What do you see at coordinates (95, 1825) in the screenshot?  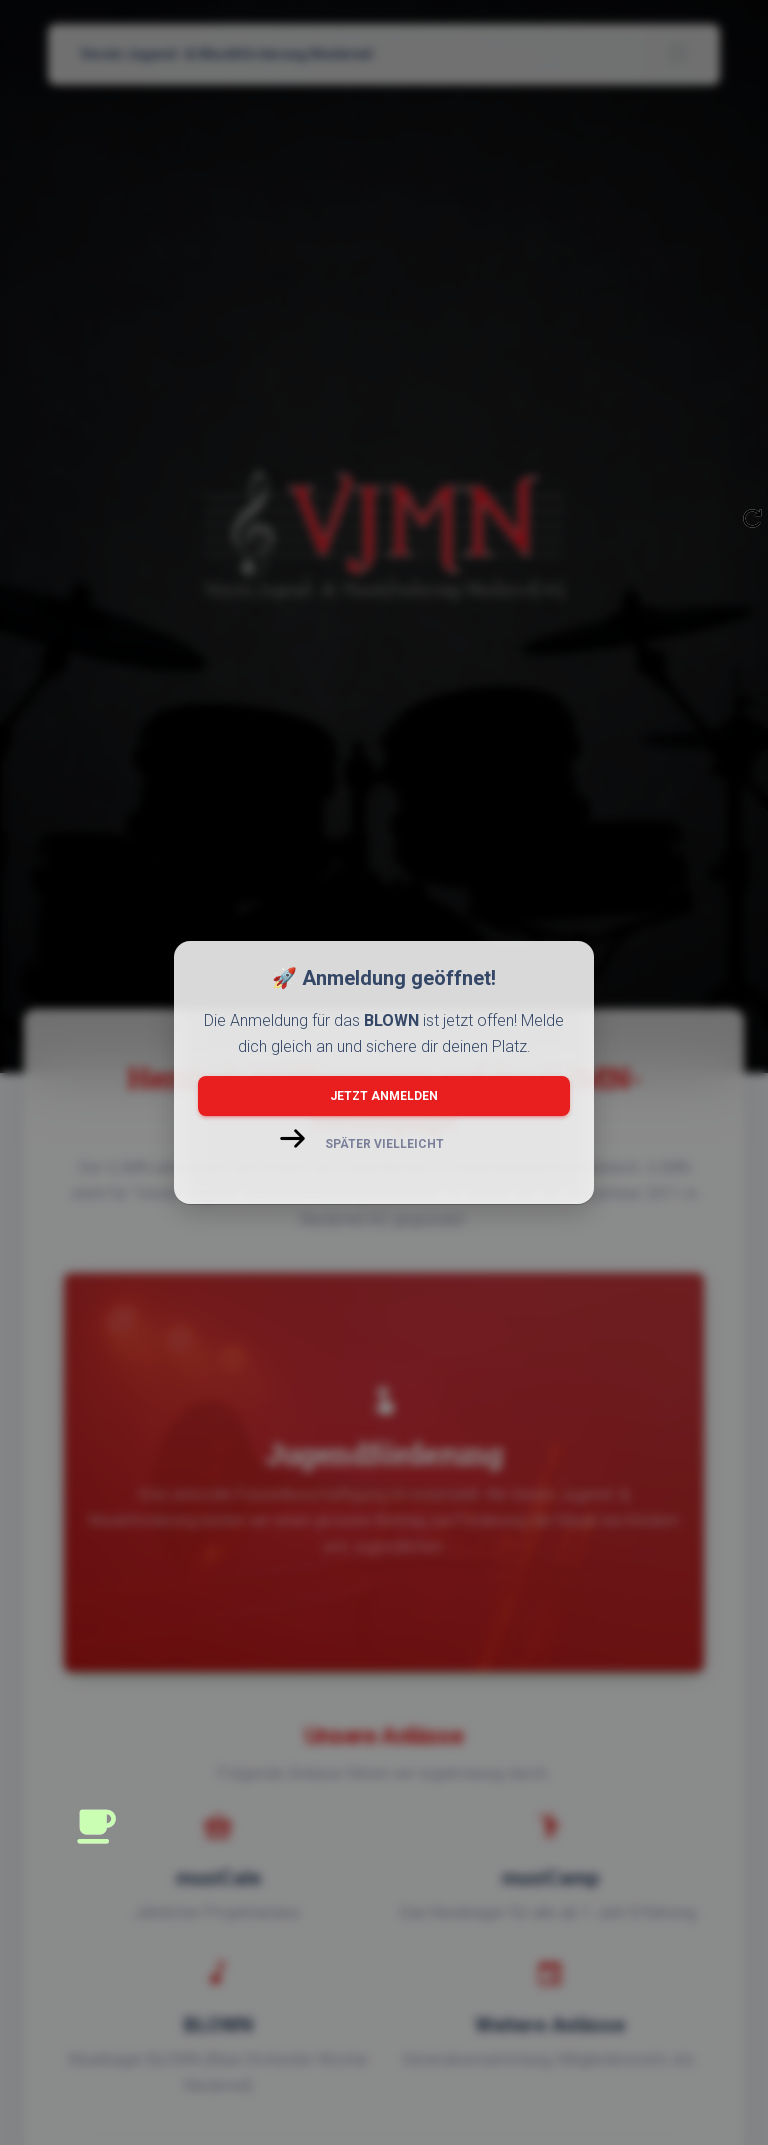 I see `take a coffee break or pause work` at bounding box center [95, 1825].